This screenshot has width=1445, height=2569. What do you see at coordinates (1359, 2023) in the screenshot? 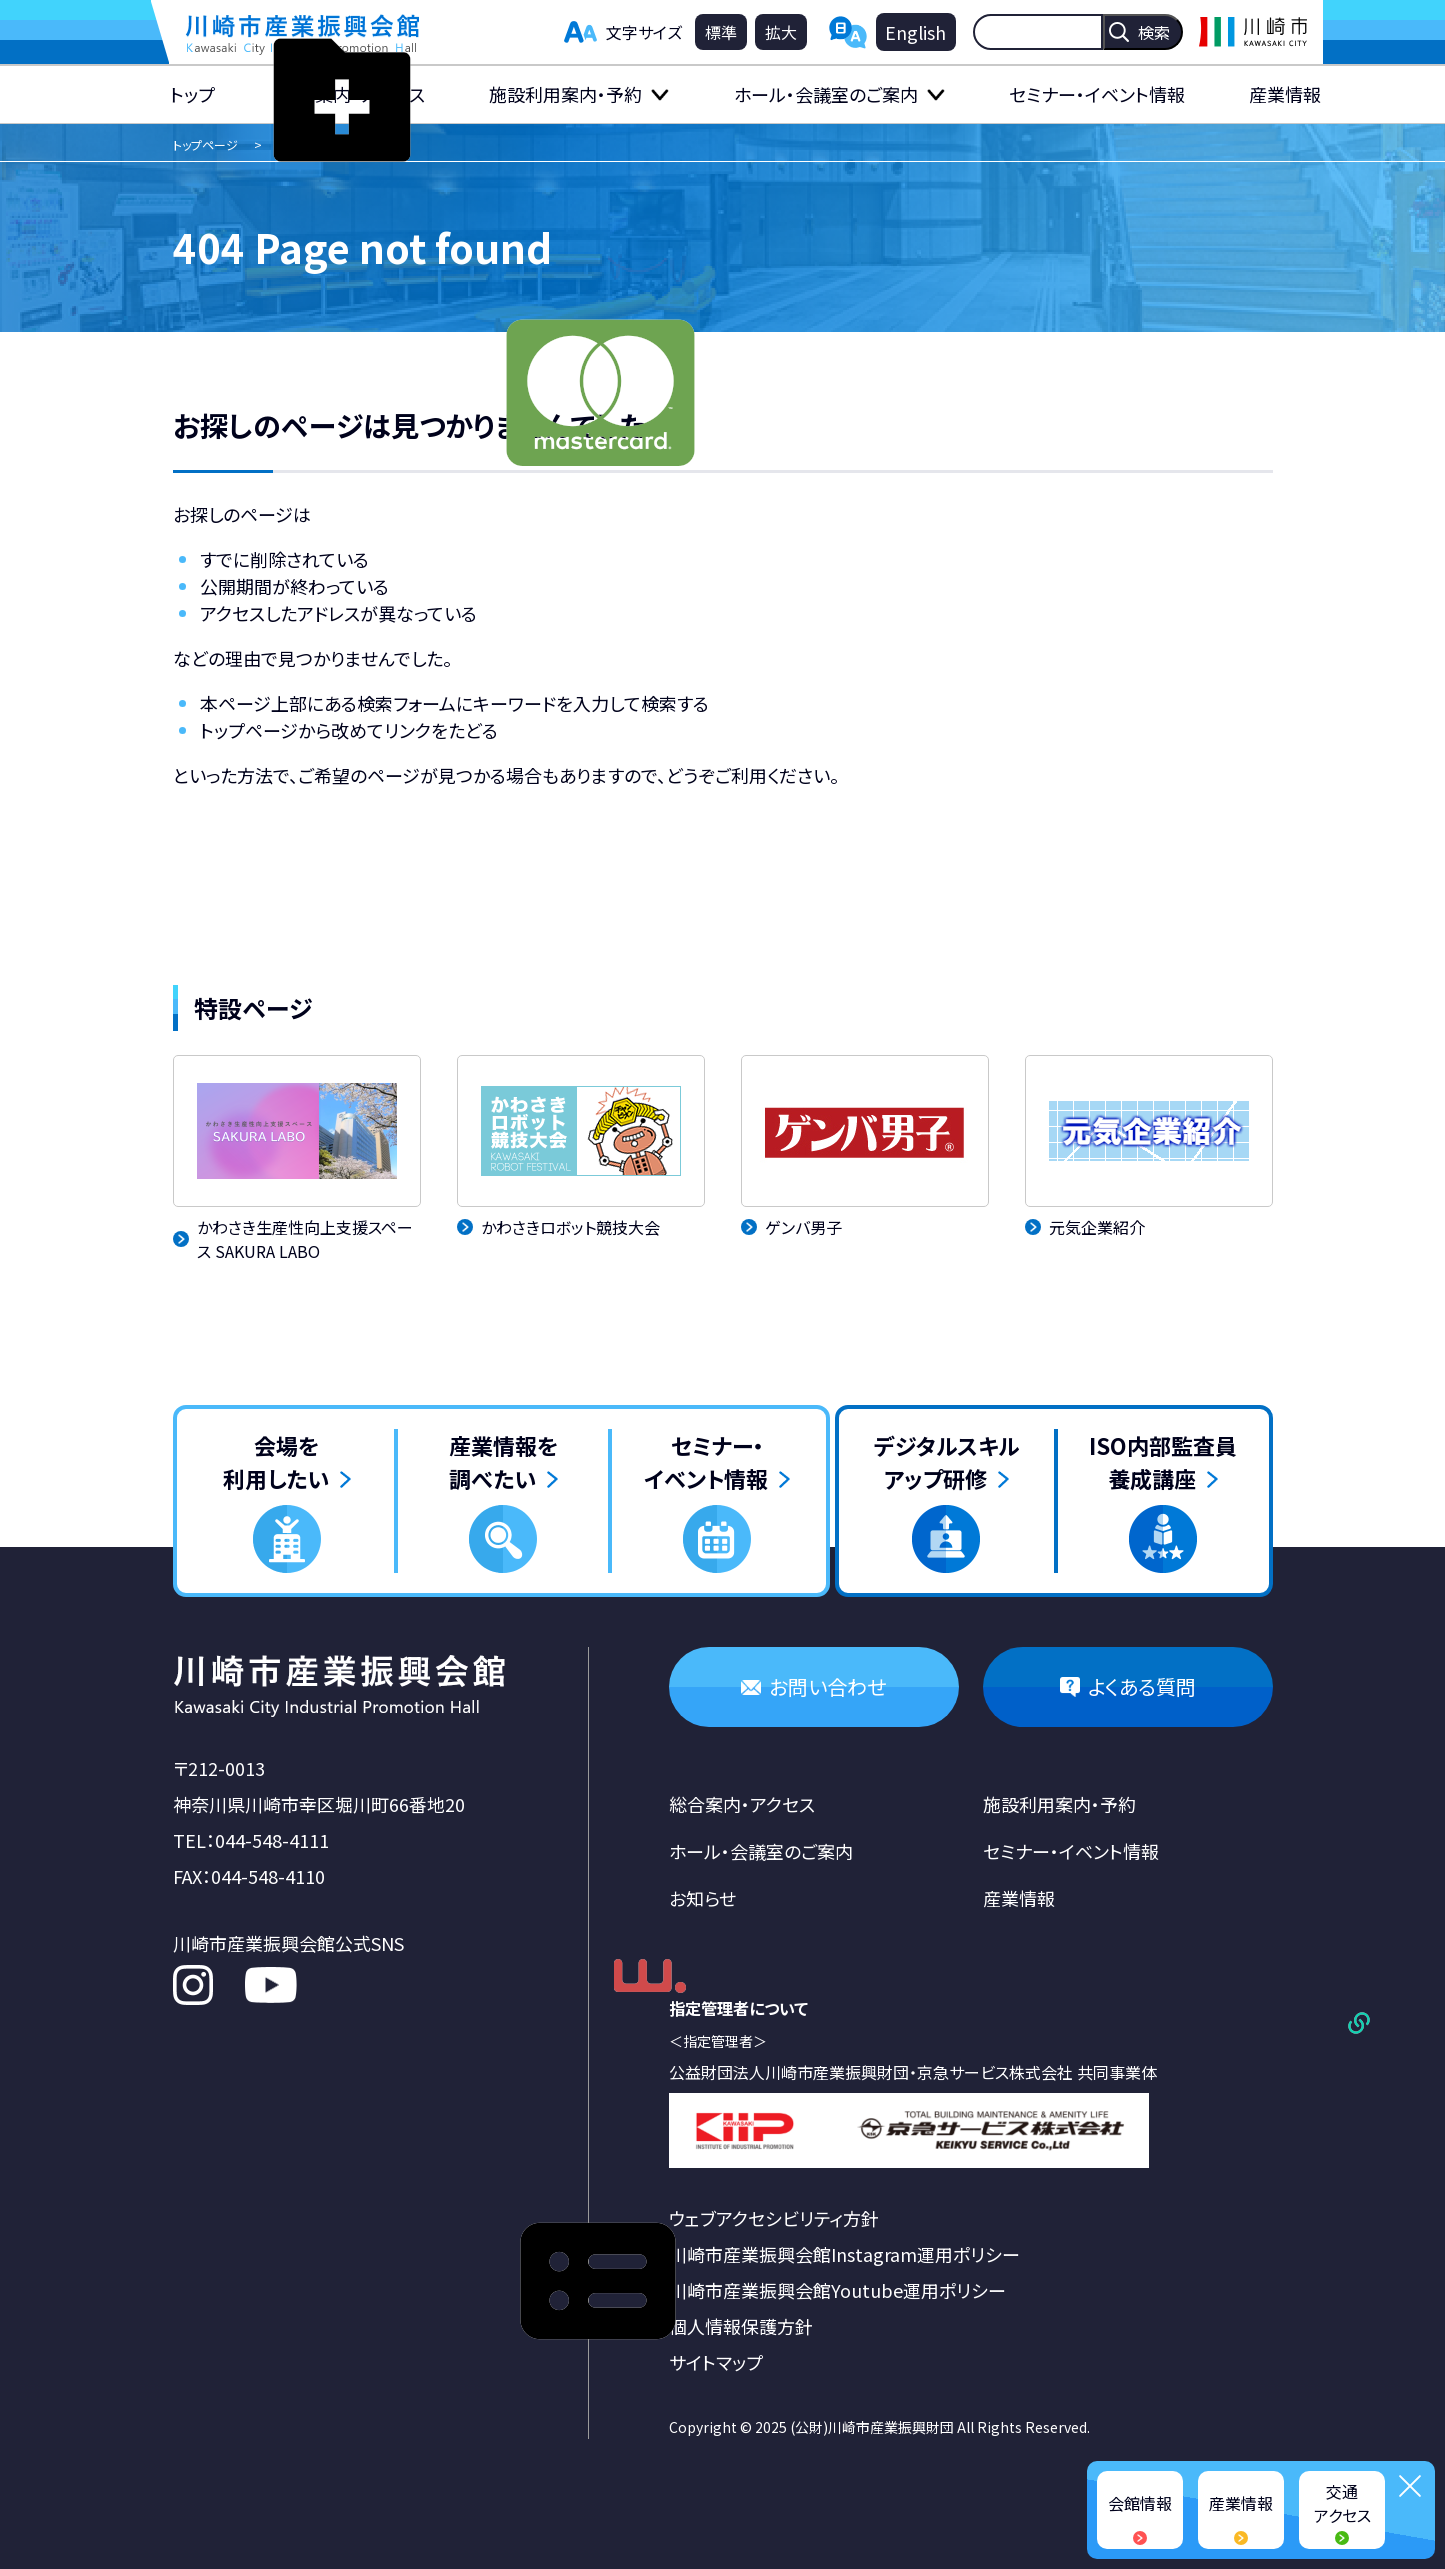
I see `view linked items or connections` at bounding box center [1359, 2023].